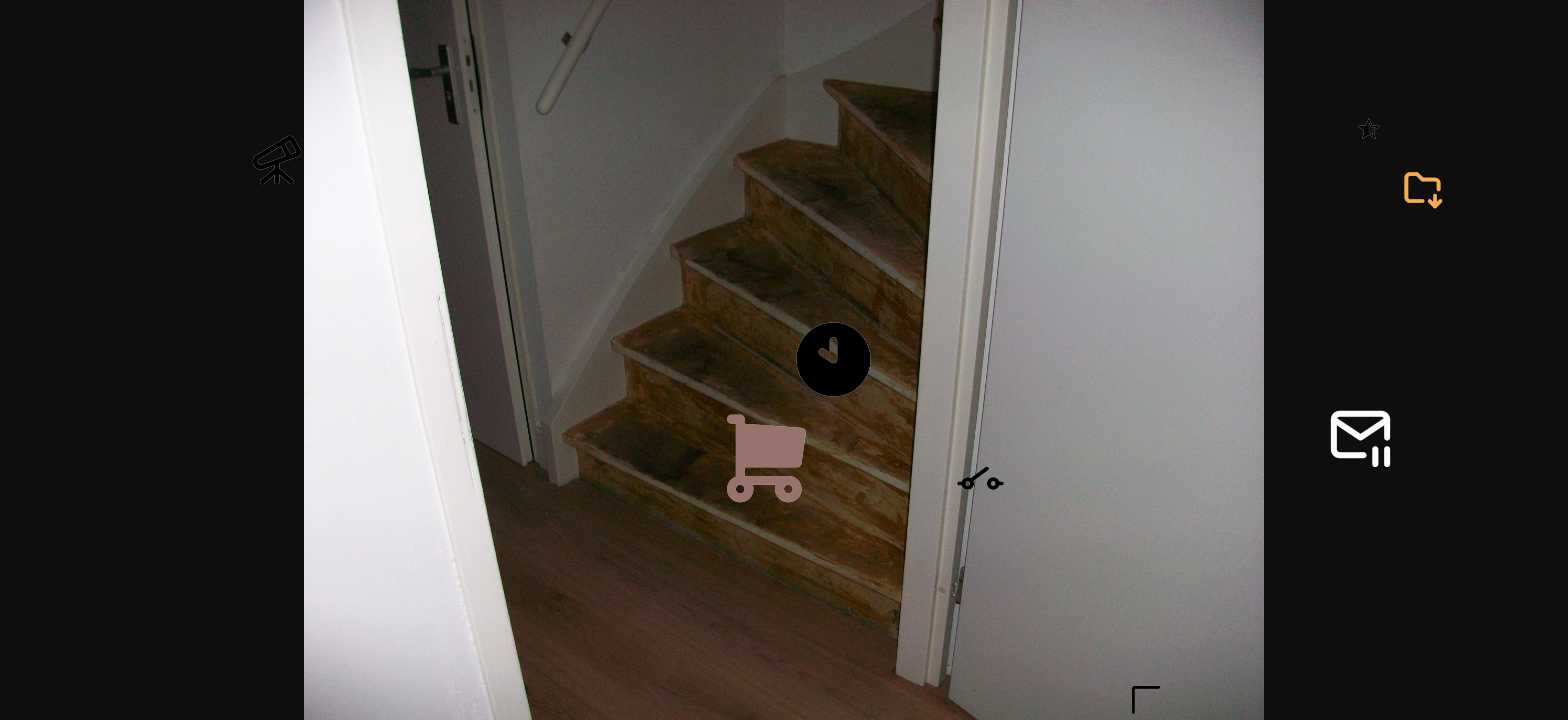 Image resolution: width=1568 pixels, height=720 pixels. Describe the element at coordinates (1360, 434) in the screenshot. I see `pause email notifications` at that location.